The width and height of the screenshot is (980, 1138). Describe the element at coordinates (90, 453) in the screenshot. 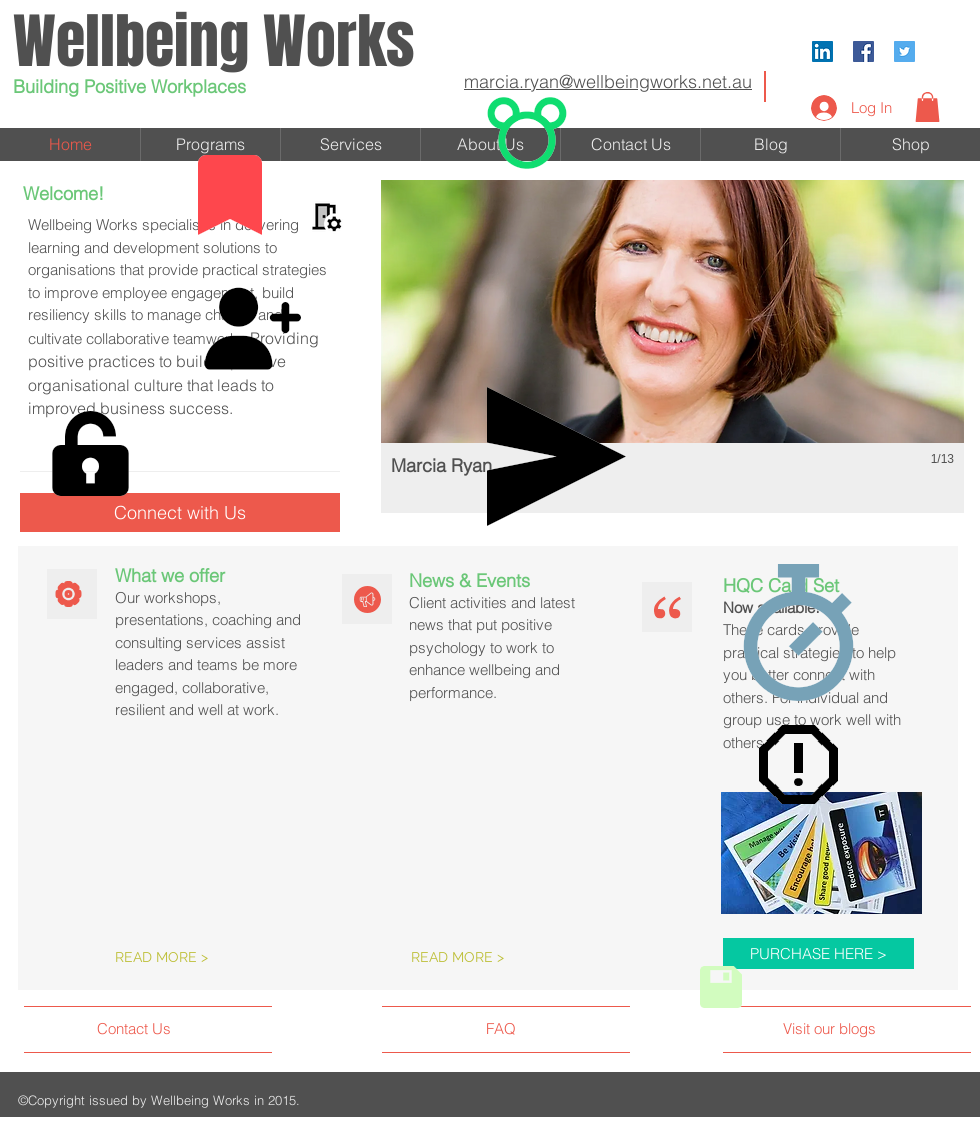

I see `unlock or access secured content` at that location.